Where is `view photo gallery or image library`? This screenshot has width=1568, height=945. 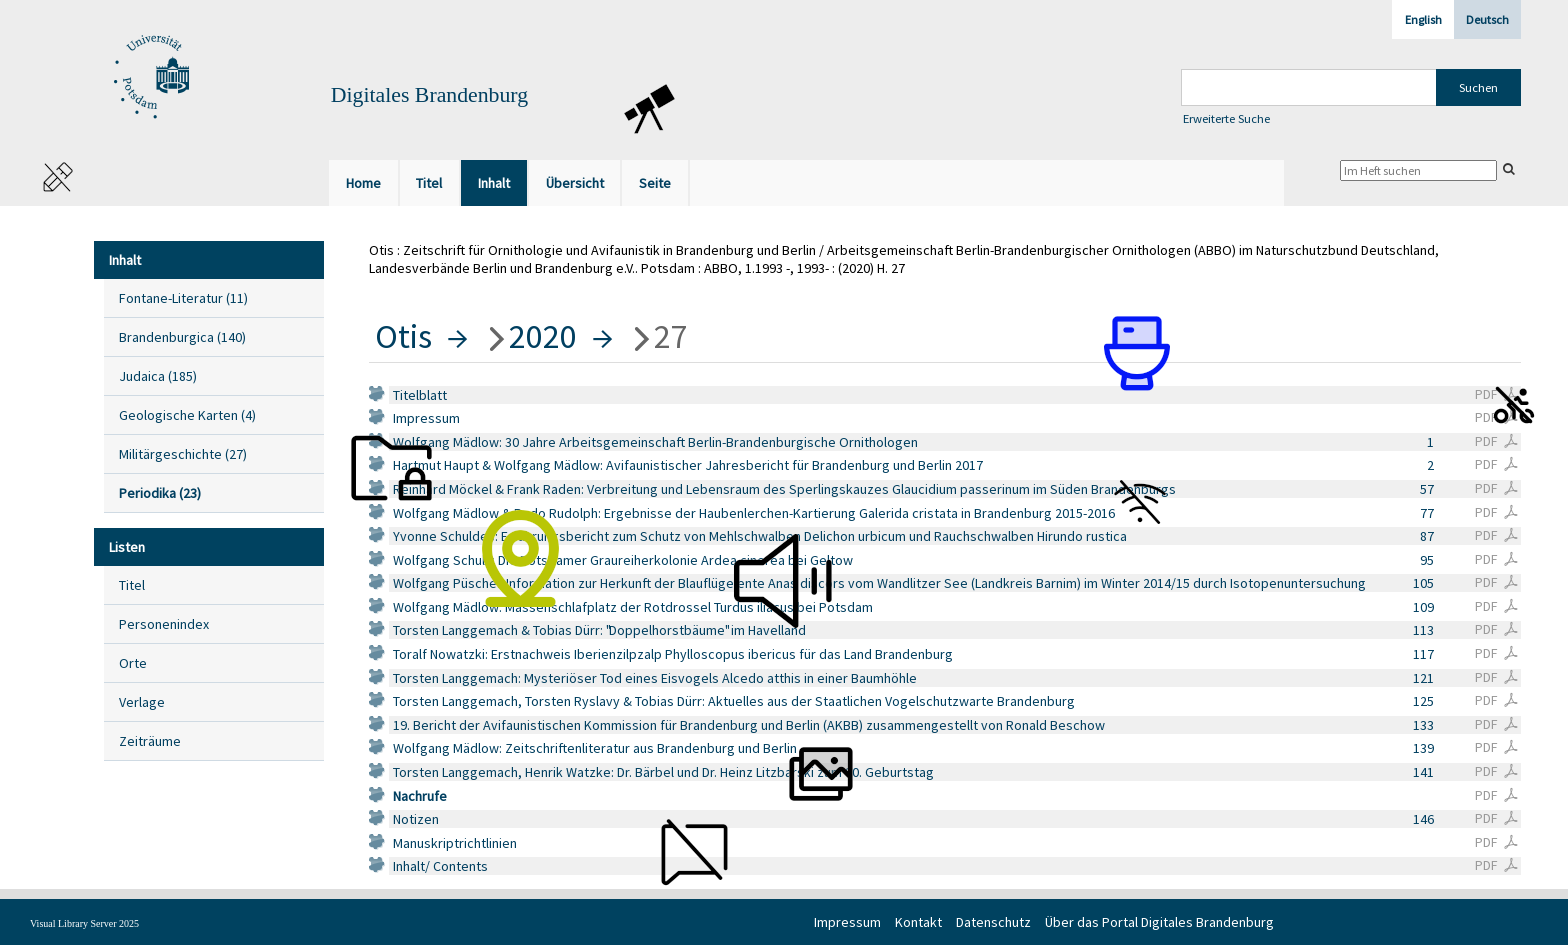 view photo gallery or image library is located at coordinates (821, 774).